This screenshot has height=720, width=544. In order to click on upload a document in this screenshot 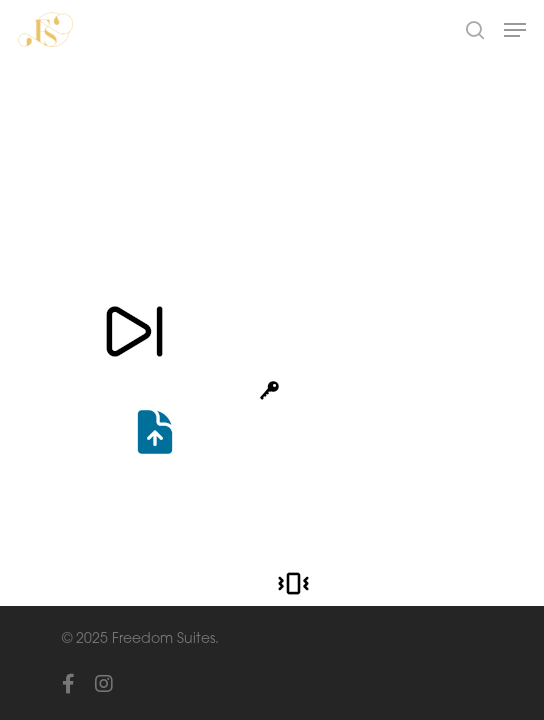, I will do `click(155, 432)`.